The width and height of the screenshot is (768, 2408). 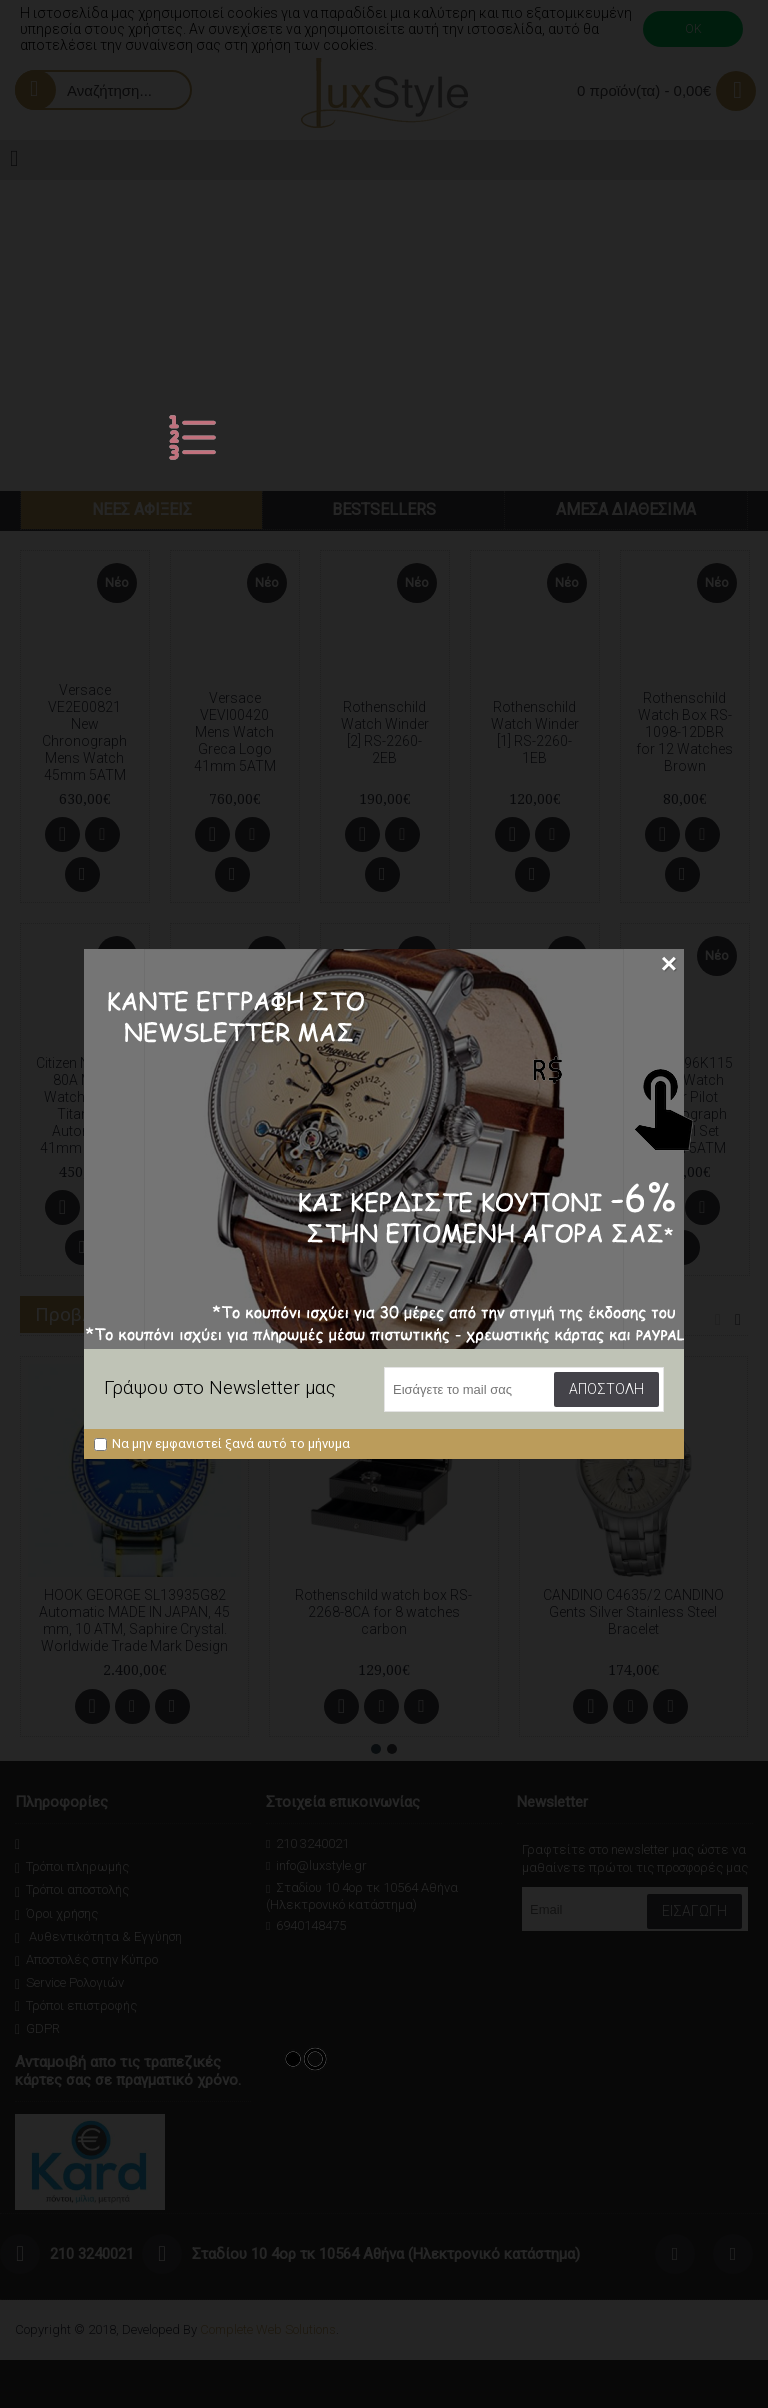 I want to click on indicates weak HDR signal or low HDR quality, so click(x=306, y=2059).